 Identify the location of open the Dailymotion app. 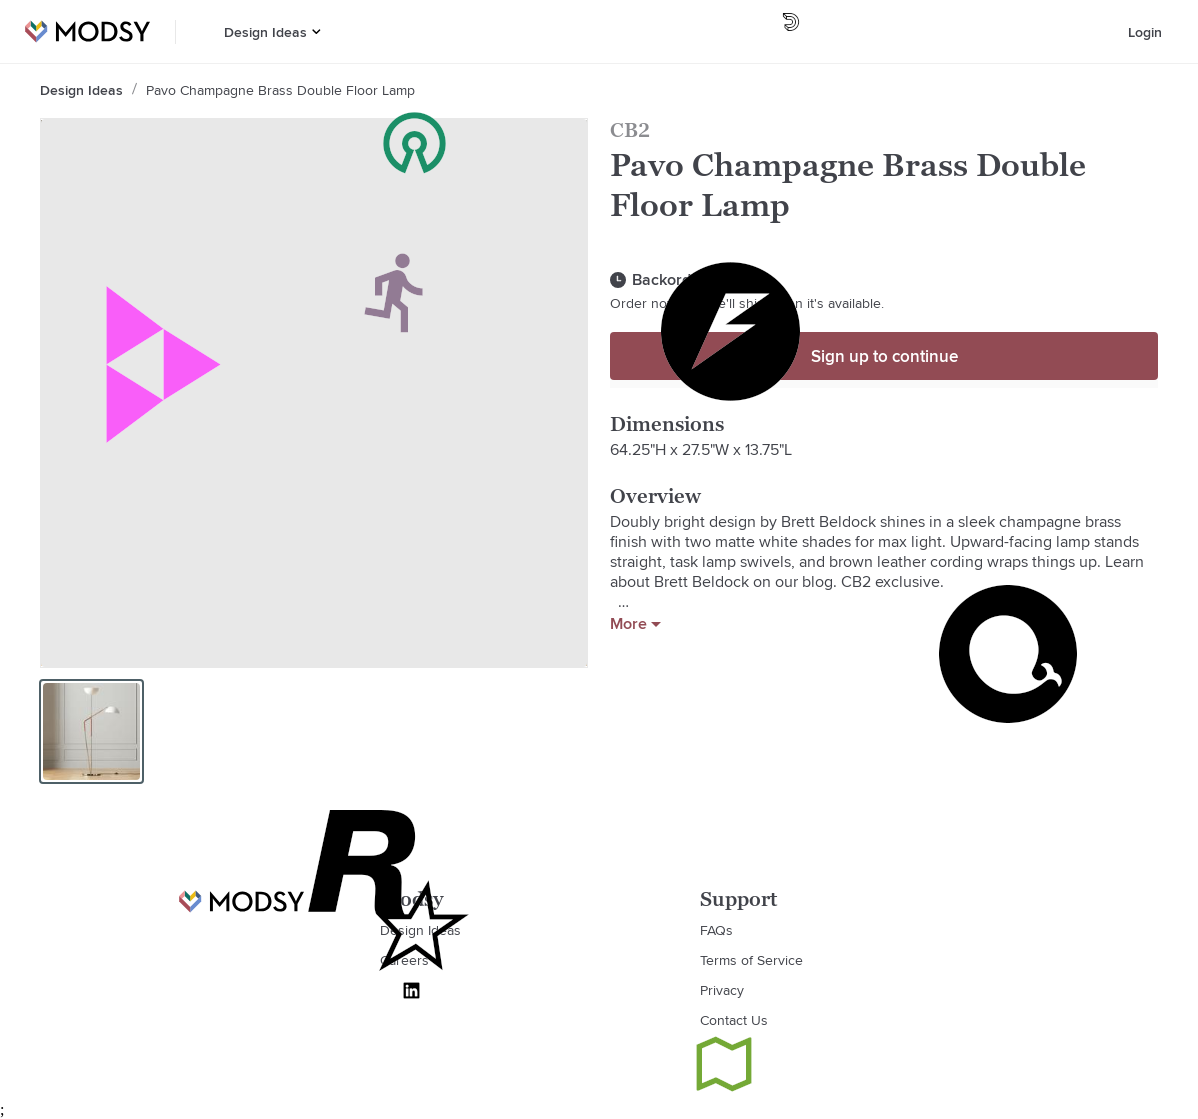
(791, 22).